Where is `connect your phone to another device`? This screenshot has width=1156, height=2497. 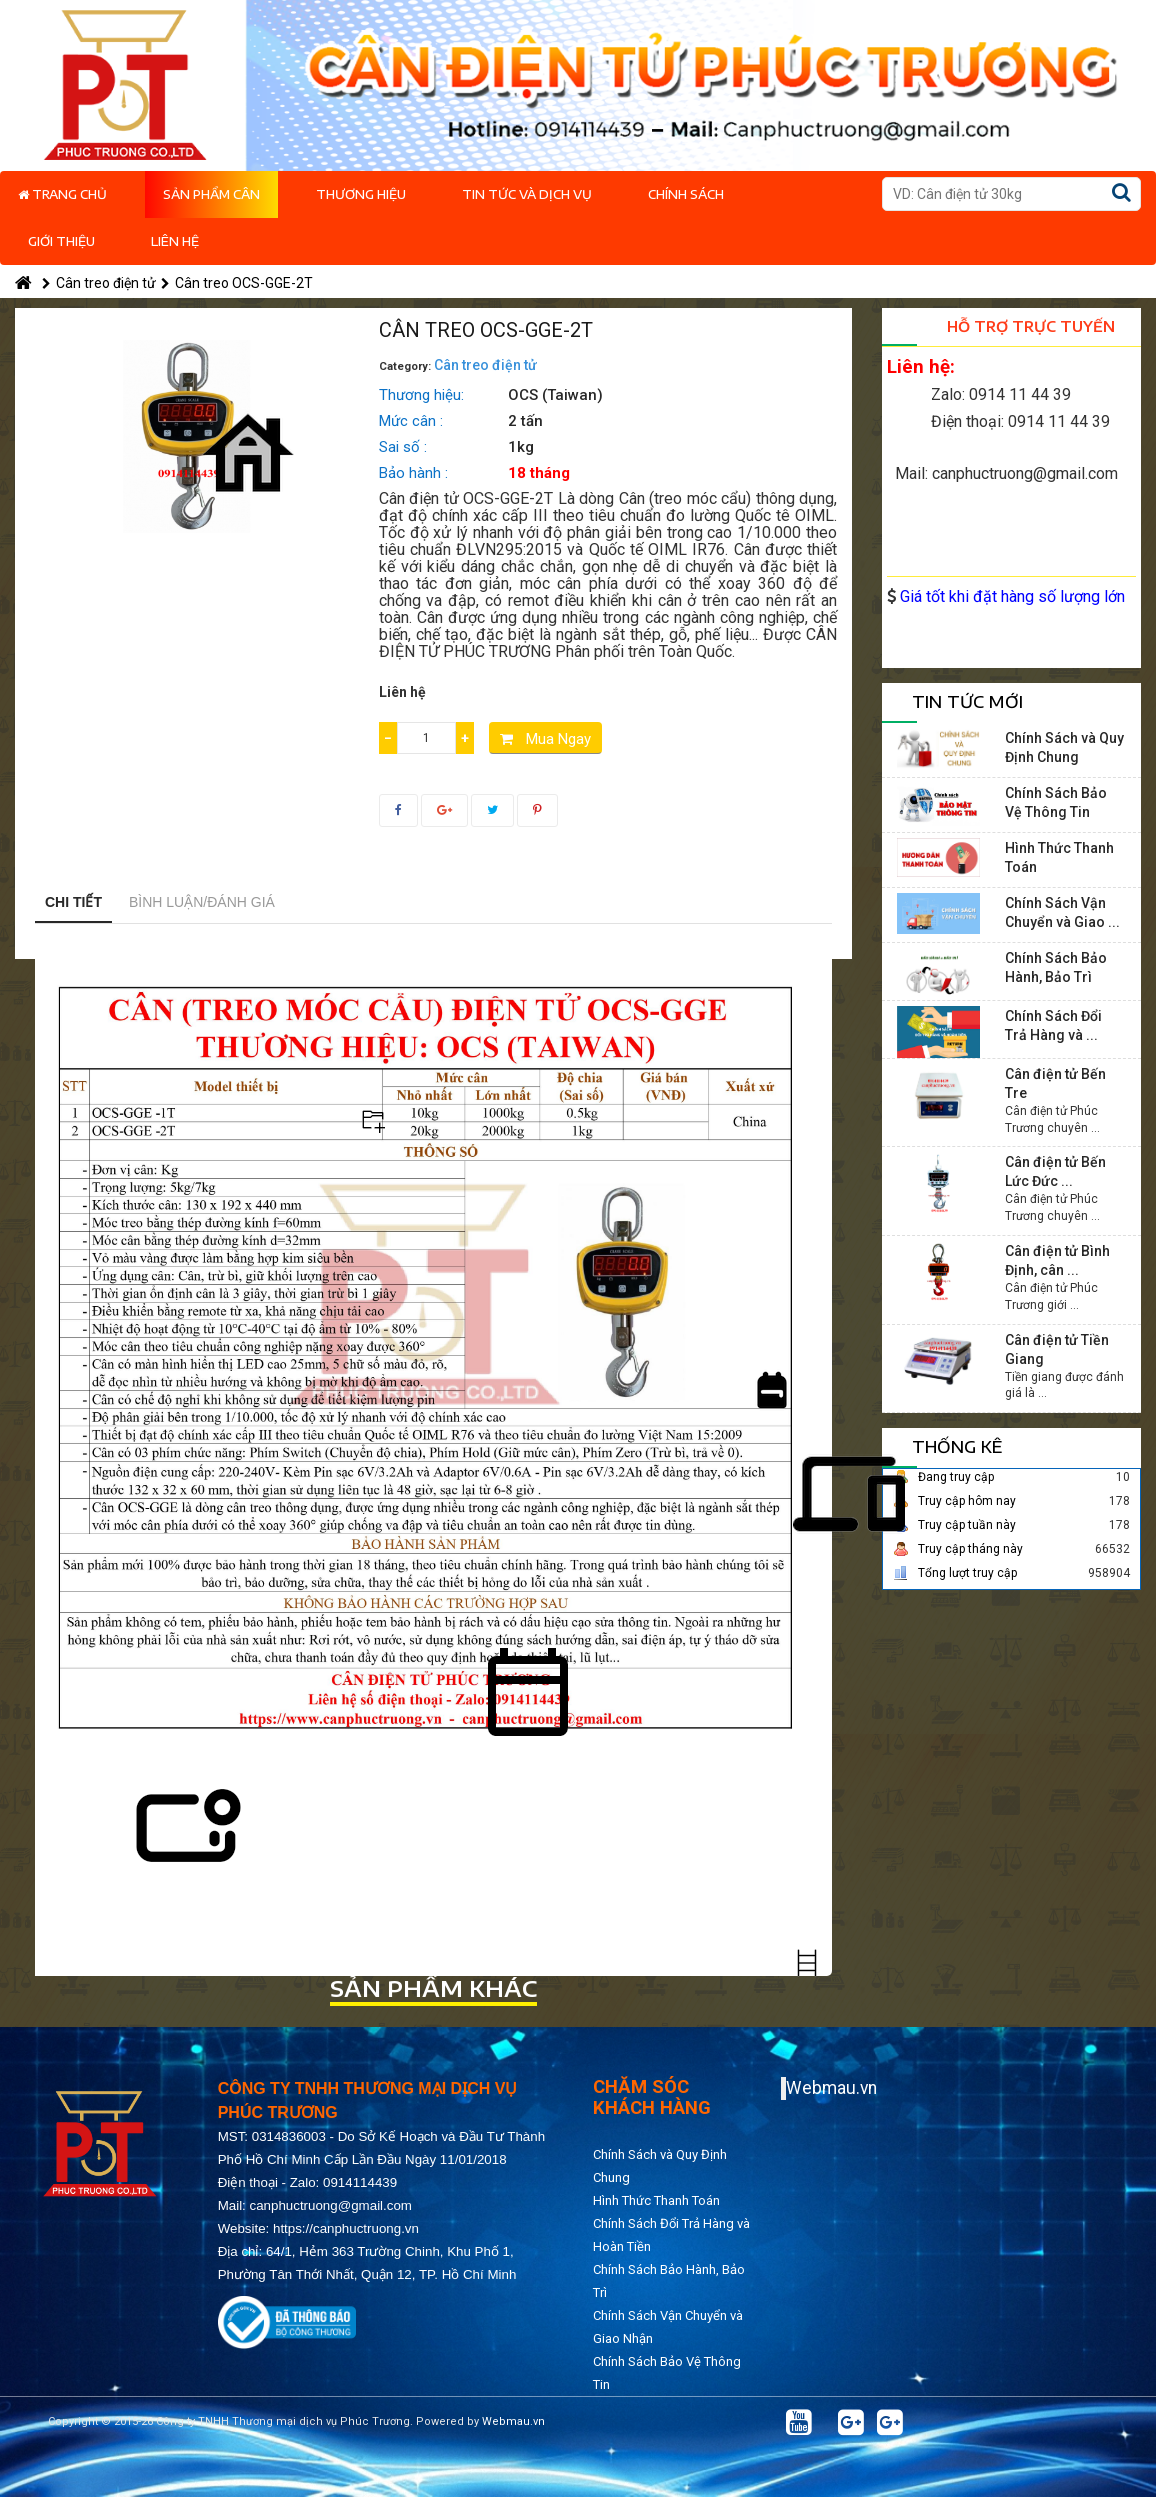 connect your phone to another device is located at coordinates (849, 1494).